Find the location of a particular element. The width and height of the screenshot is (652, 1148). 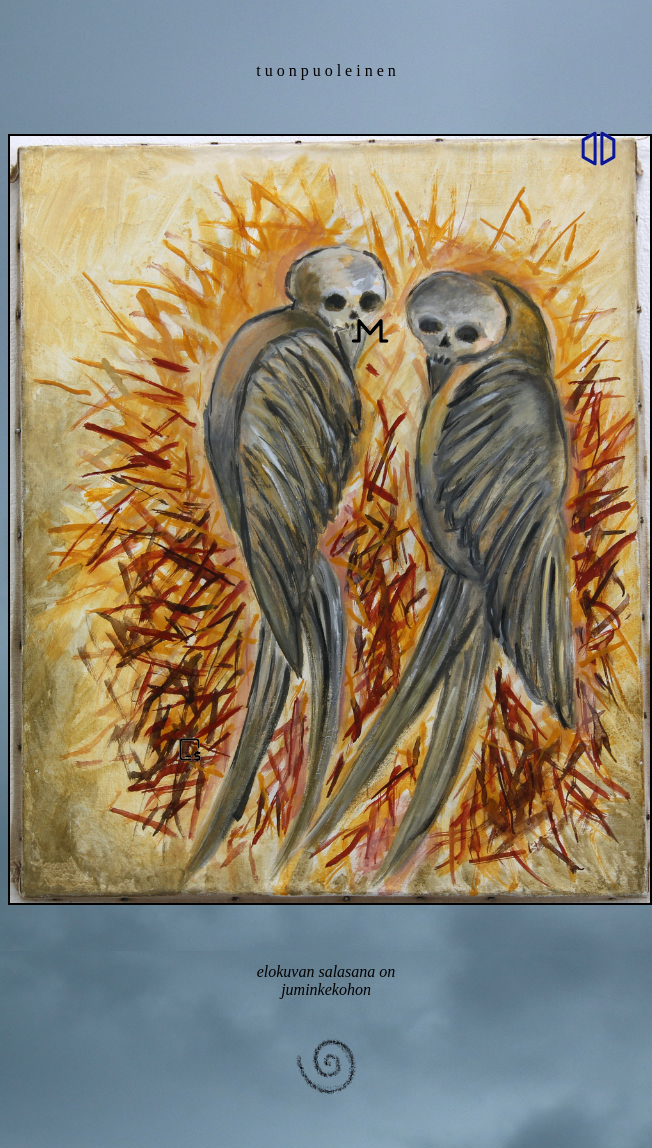

MetaBrainz logo is located at coordinates (598, 148).